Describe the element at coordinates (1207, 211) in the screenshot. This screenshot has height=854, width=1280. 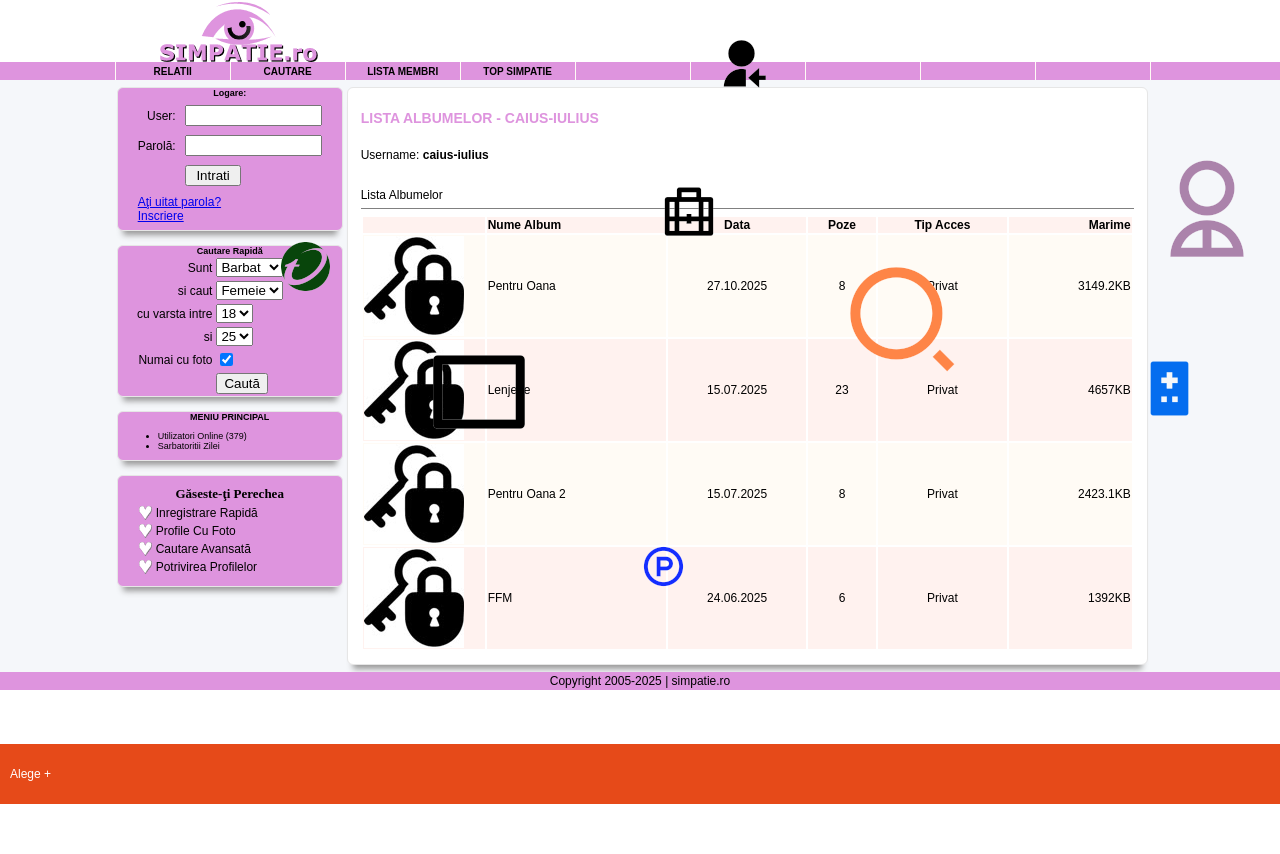
I see `view your profile` at that location.